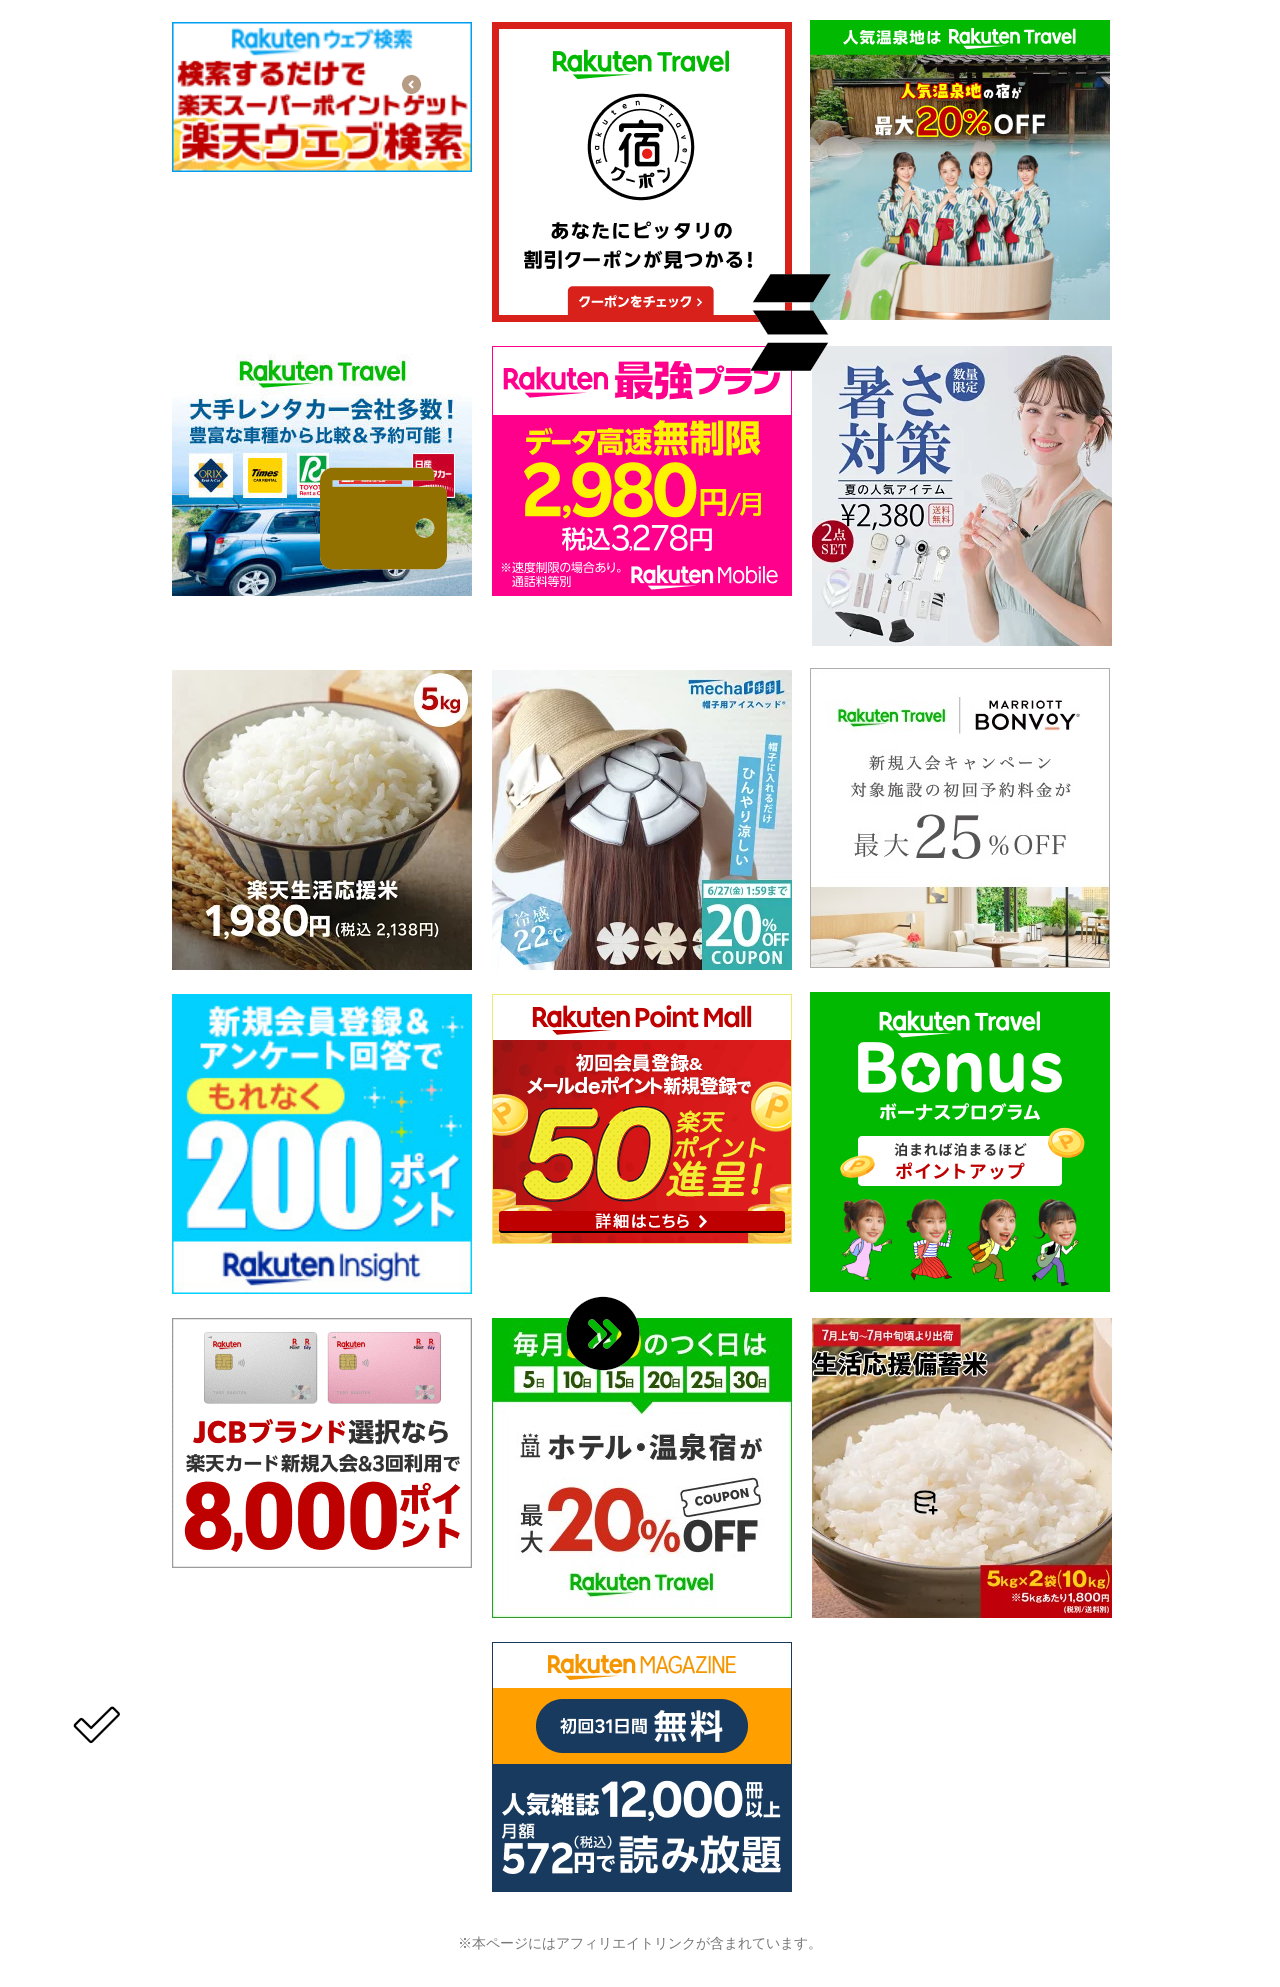 This screenshot has width=1280, height=1987. I want to click on access your wallet or payment methods, so click(383, 518).